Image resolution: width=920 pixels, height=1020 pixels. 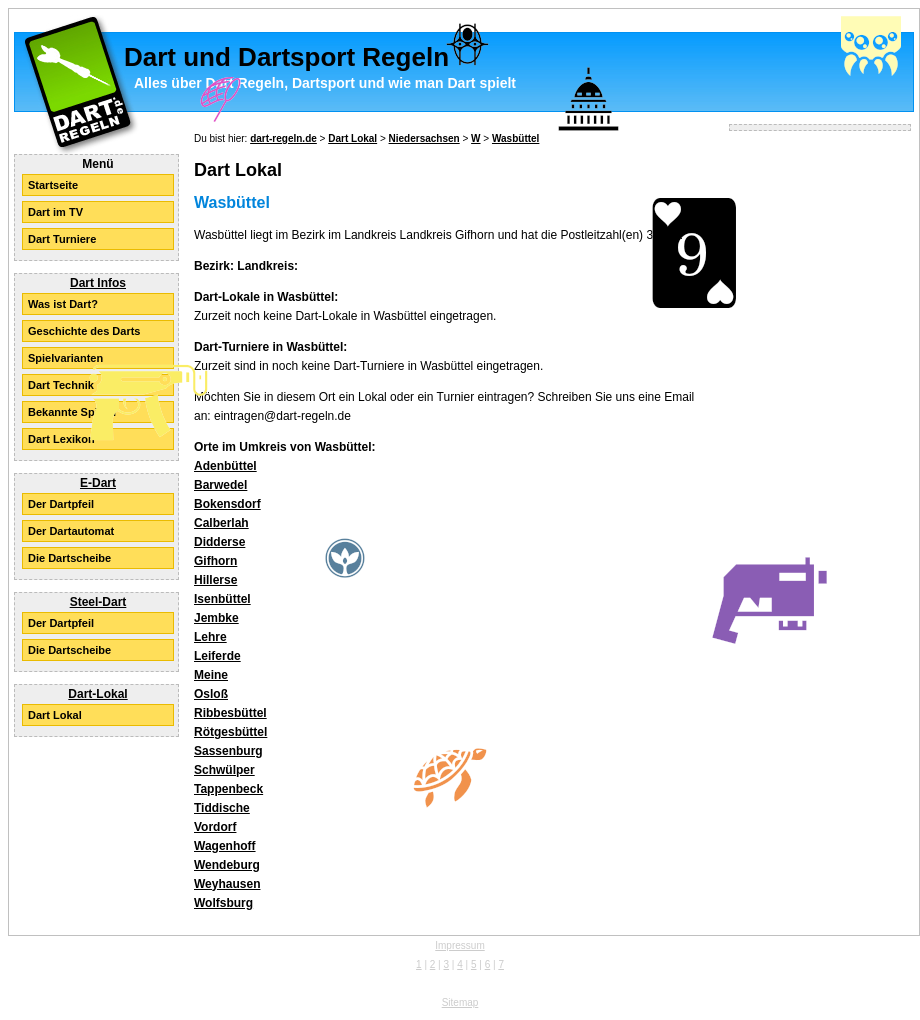 What do you see at coordinates (871, 46) in the screenshot?
I see `spider or arachnid enemy character in a game` at bounding box center [871, 46].